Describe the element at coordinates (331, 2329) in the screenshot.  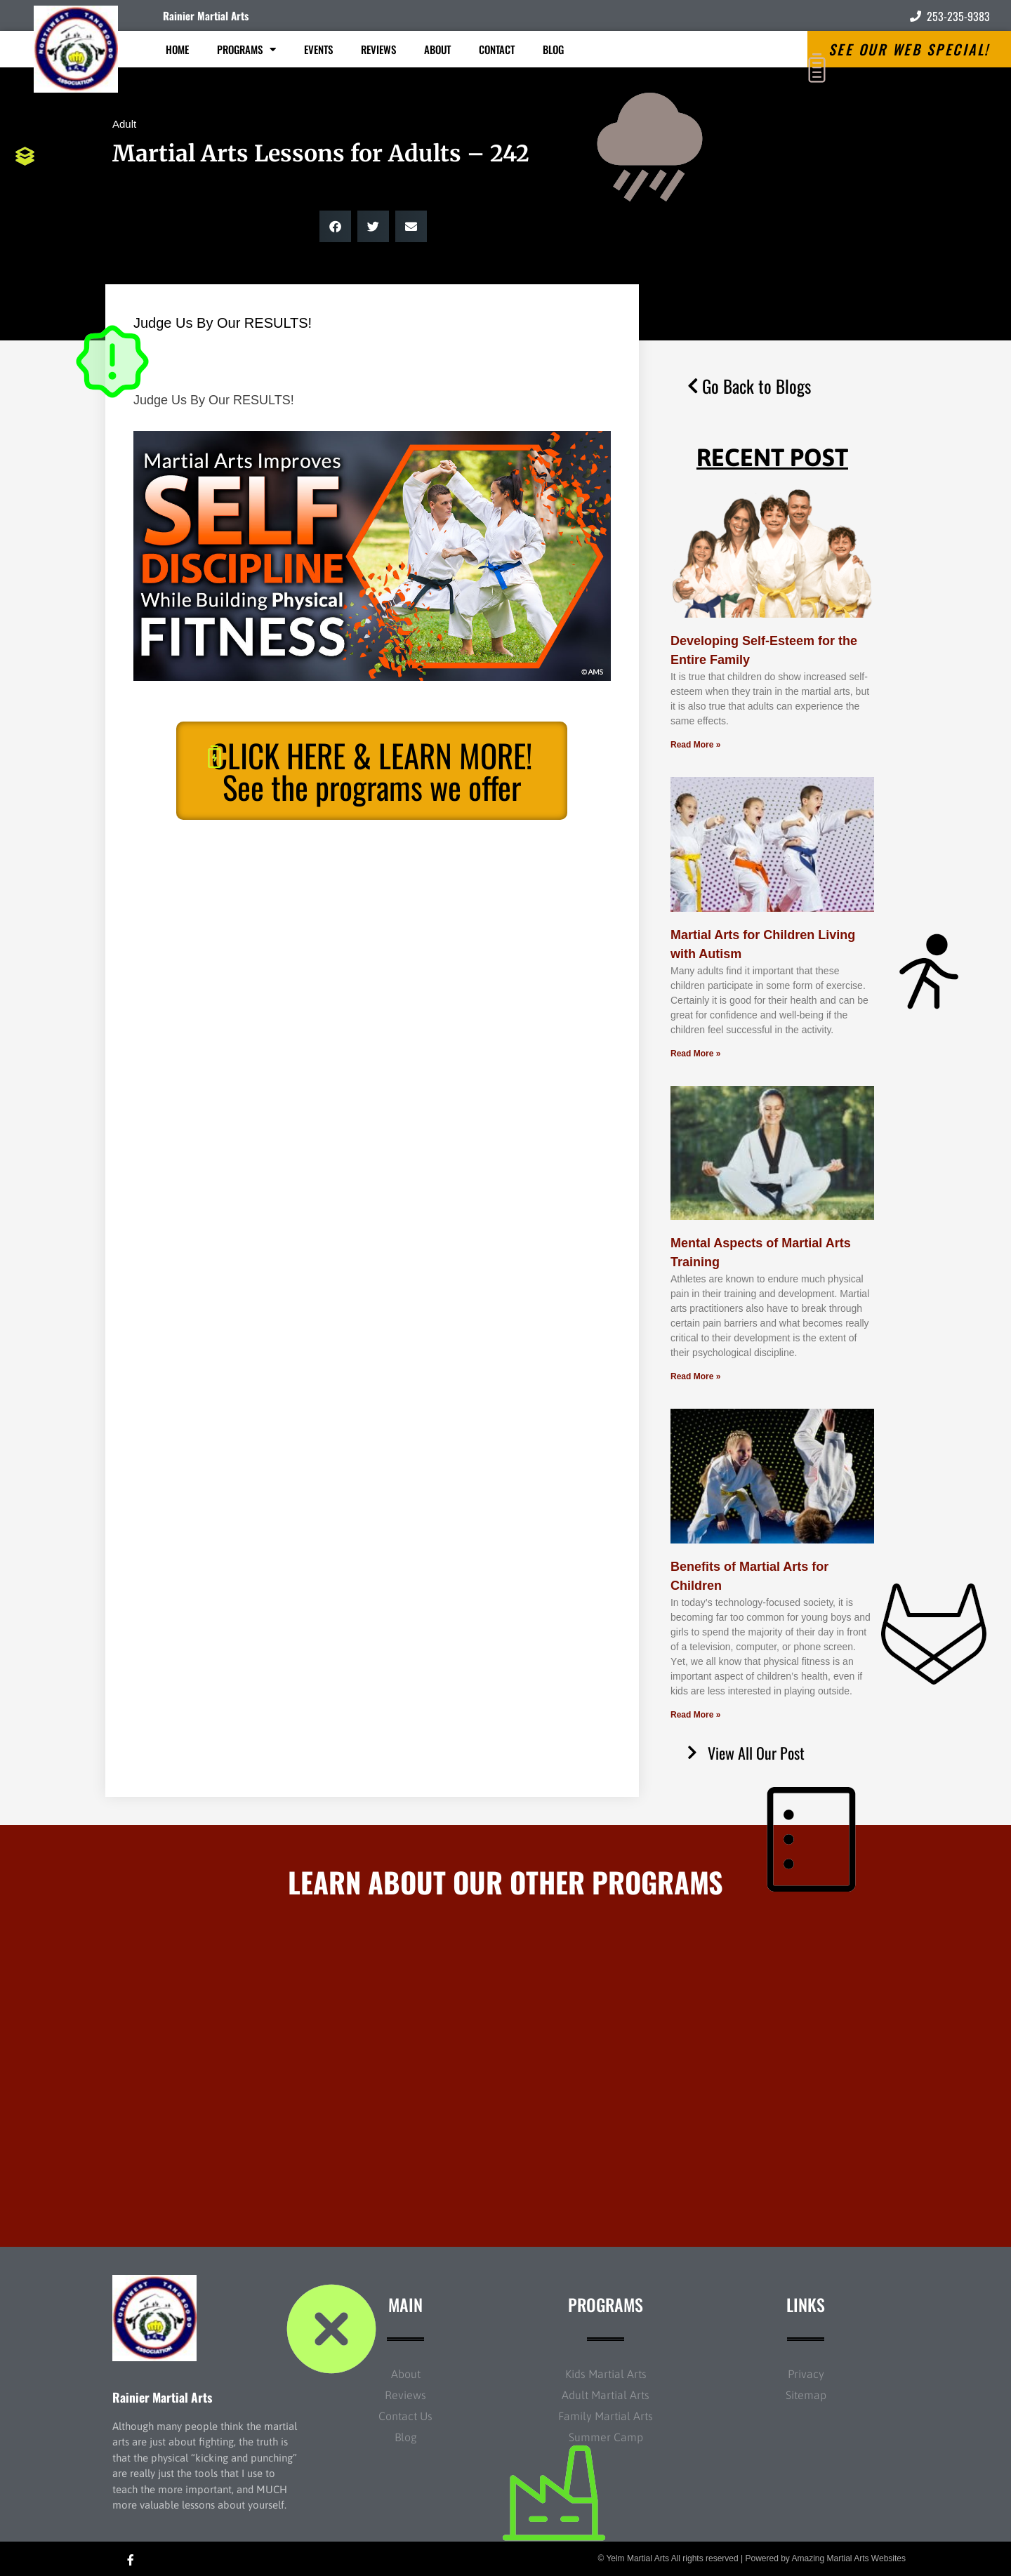
I see `close or dismiss a dialog` at that location.